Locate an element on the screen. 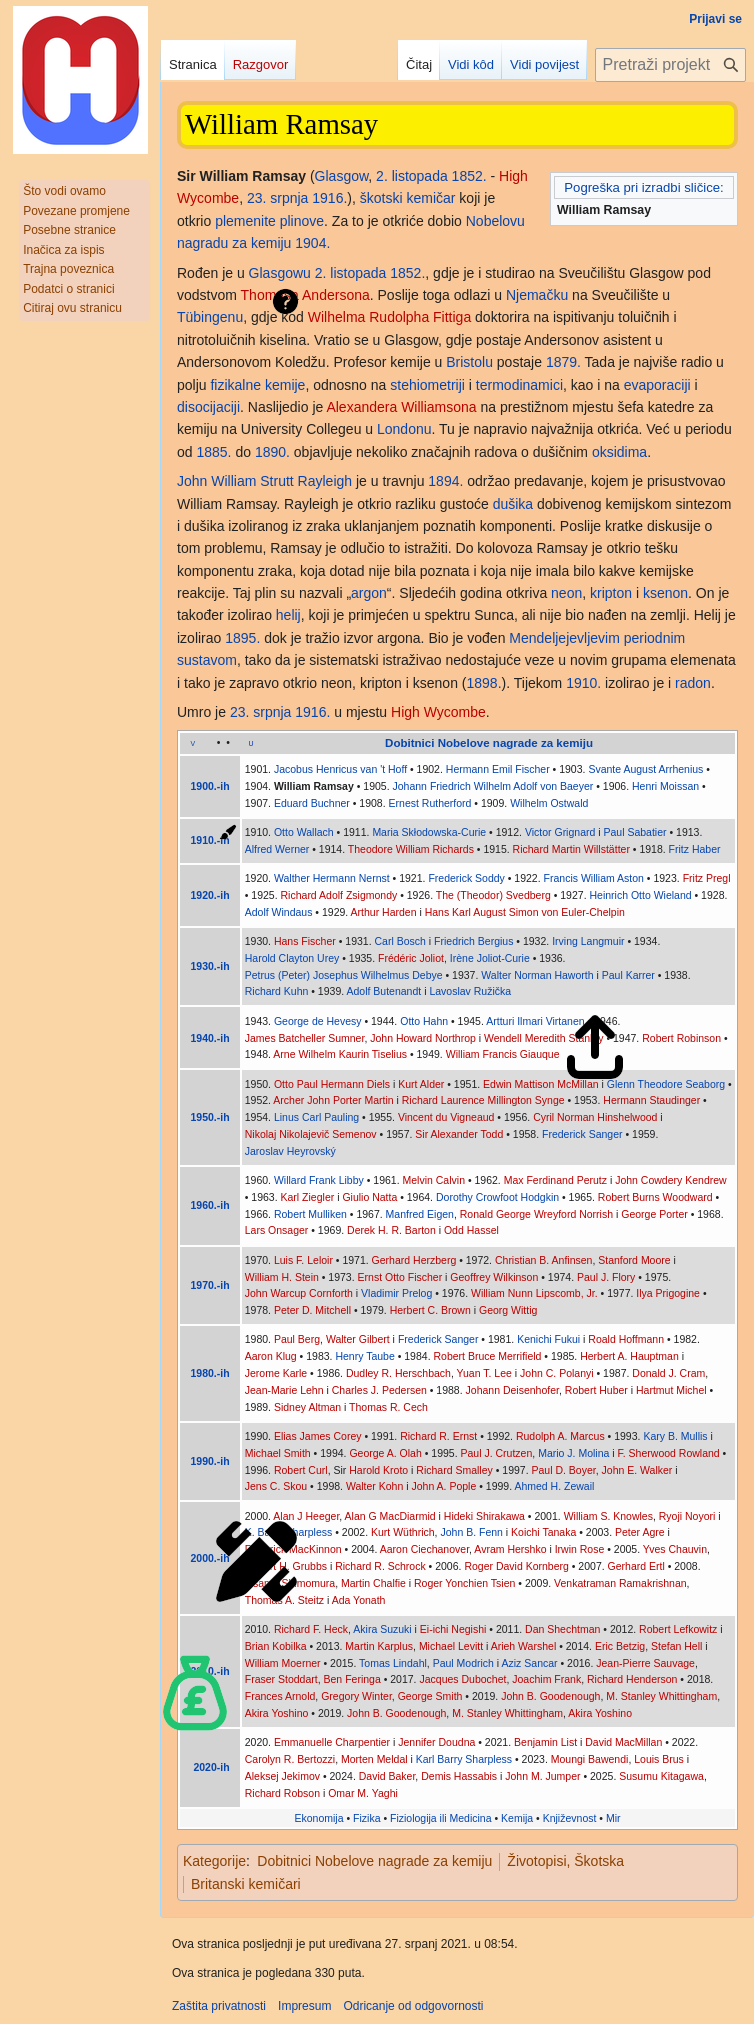 This screenshot has height=2024, width=754. access drawing or painting tools is located at coordinates (228, 832).